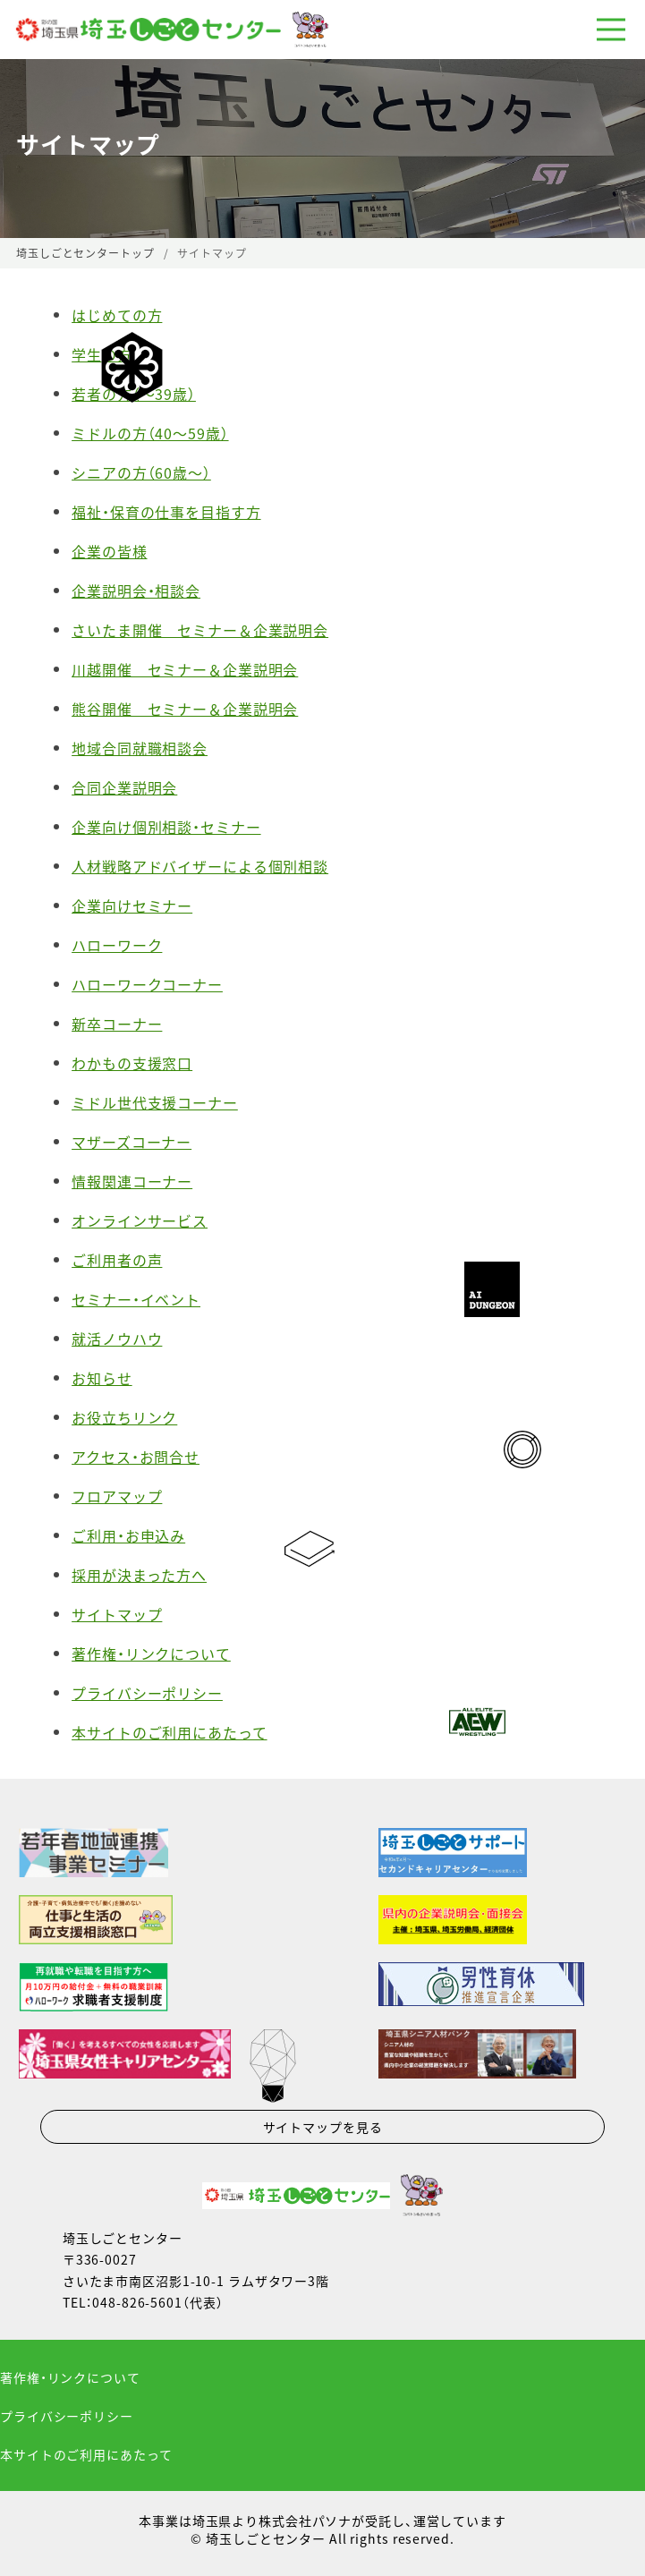 This screenshot has width=645, height=2576. Describe the element at coordinates (273, 2066) in the screenshot. I see `open the minds social network app` at that location.